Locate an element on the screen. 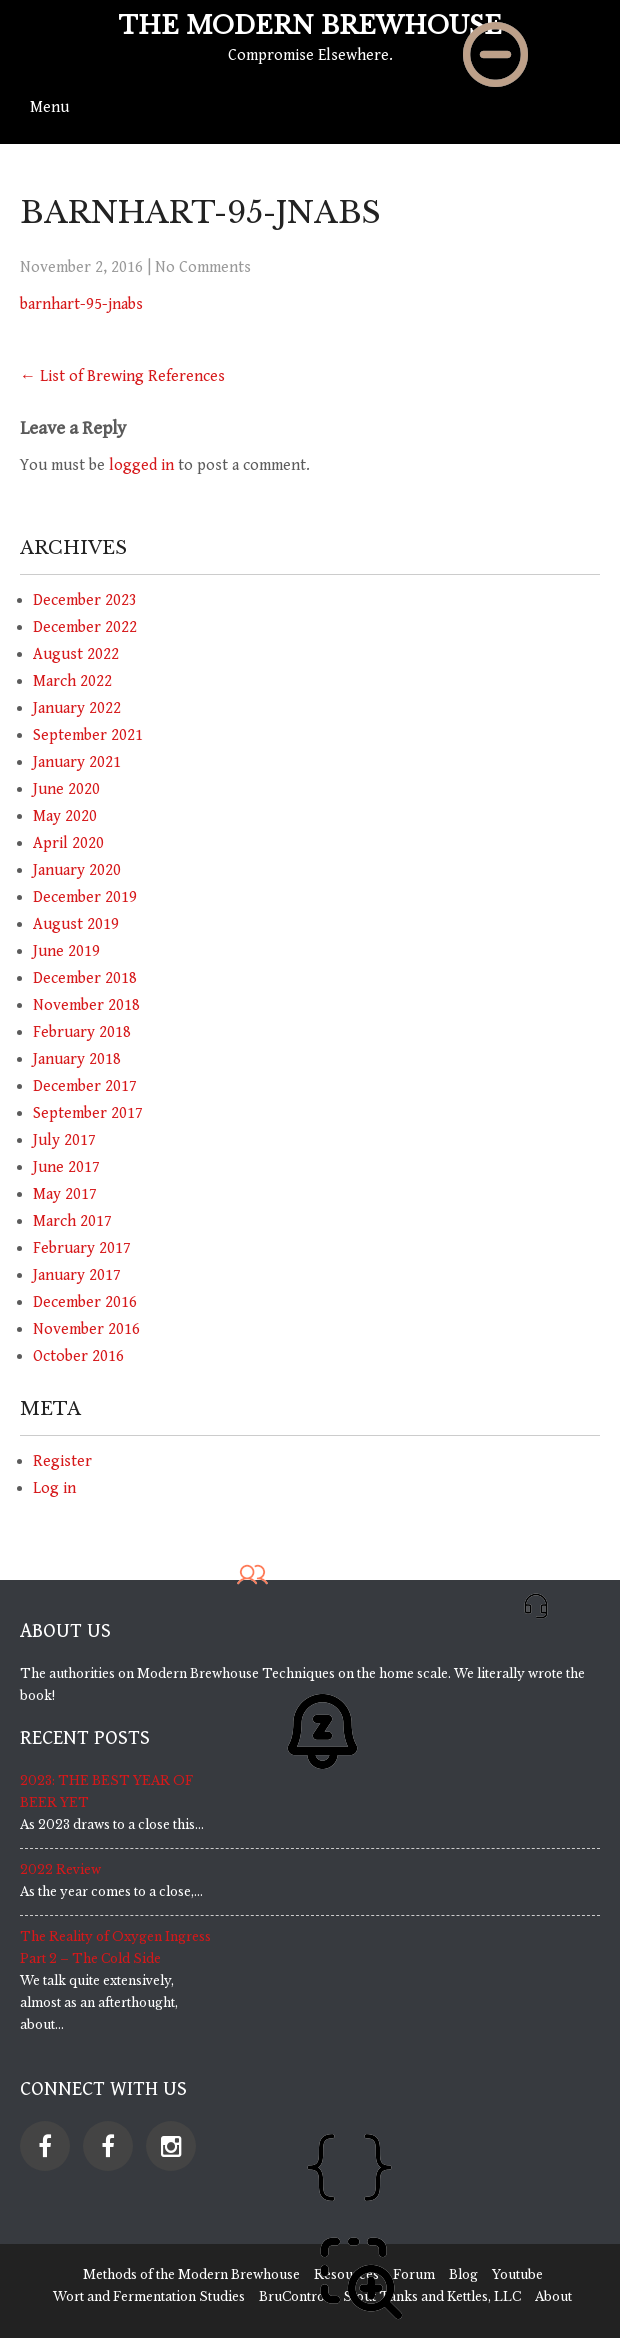 The width and height of the screenshot is (620, 2338). contact customer support is located at coordinates (536, 1605).